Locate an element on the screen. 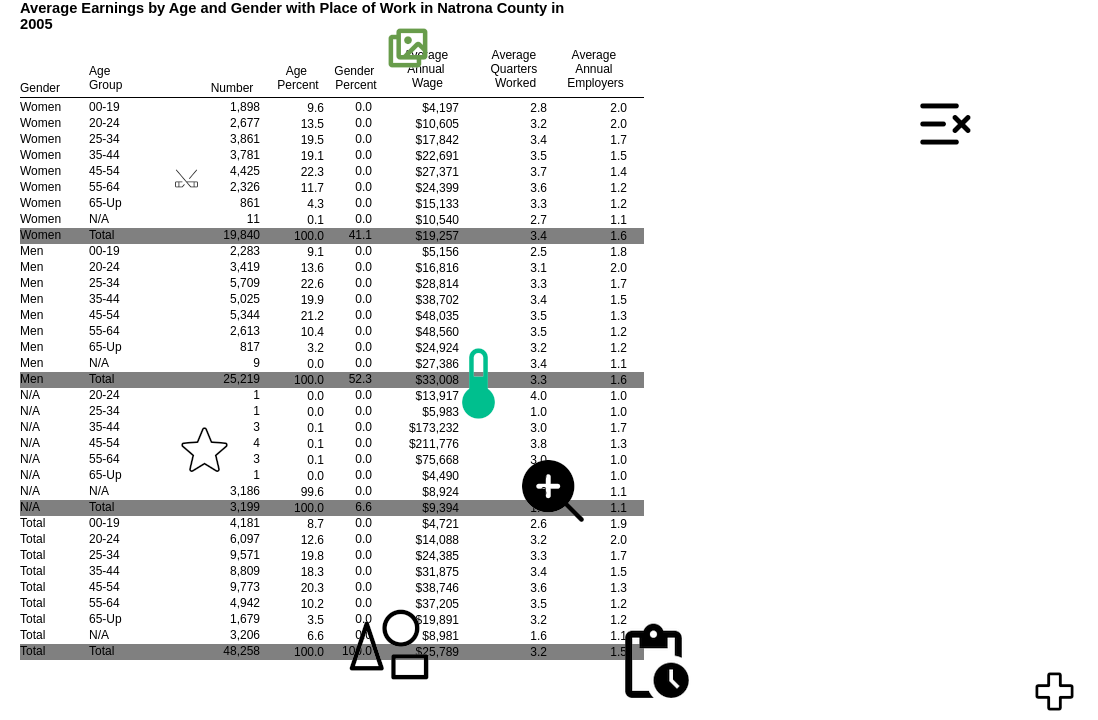  view photo gallery is located at coordinates (408, 48).